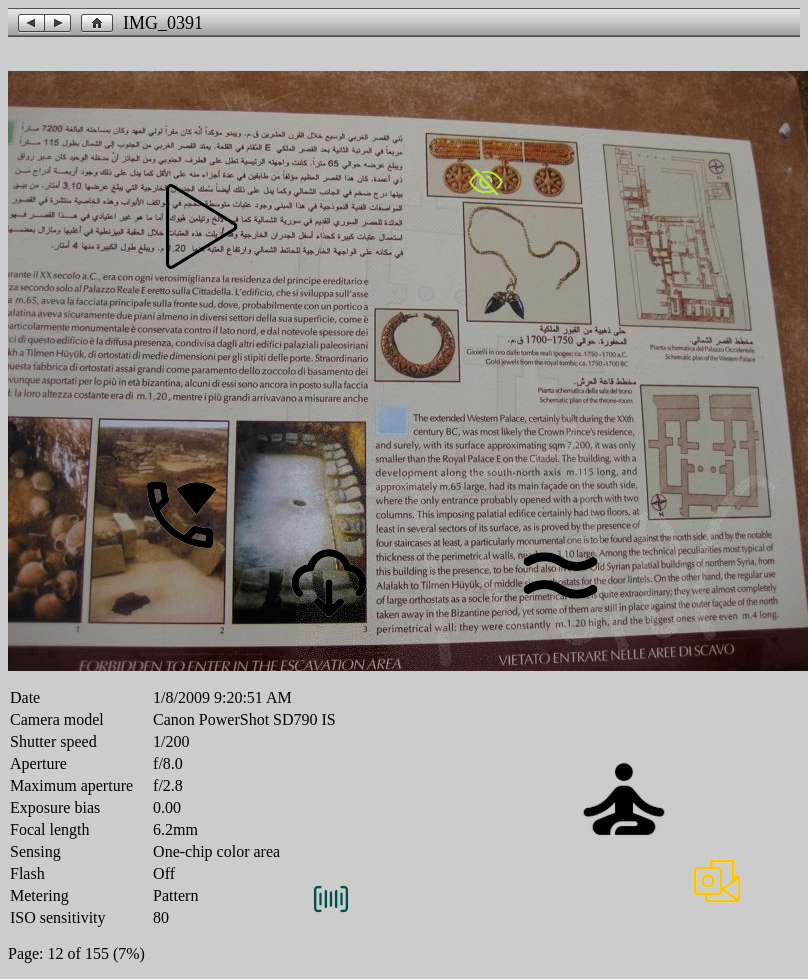 The height and width of the screenshot is (979, 808). What do you see at coordinates (717, 881) in the screenshot?
I see `open Microsoft Outlook email` at bounding box center [717, 881].